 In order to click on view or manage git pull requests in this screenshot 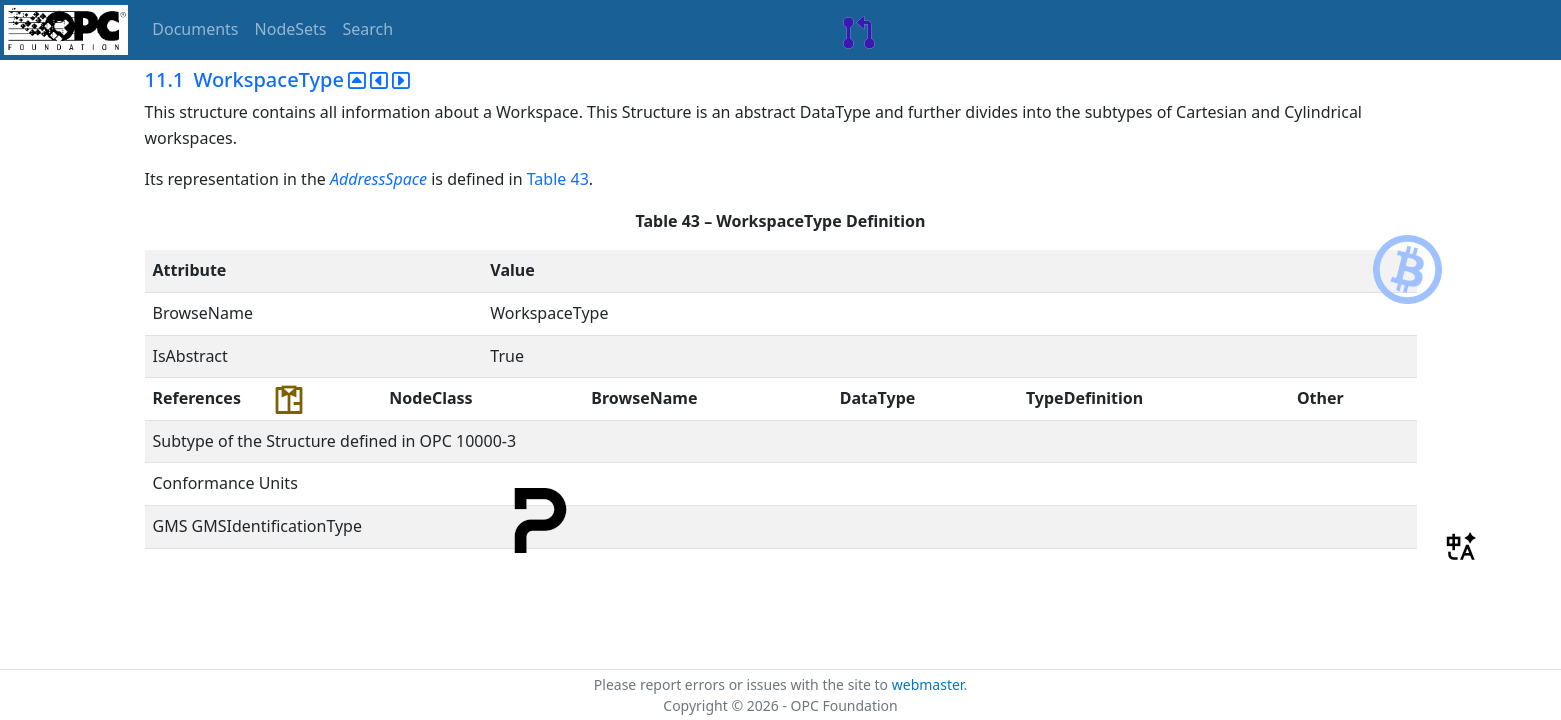, I will do `click(859, 33)`.